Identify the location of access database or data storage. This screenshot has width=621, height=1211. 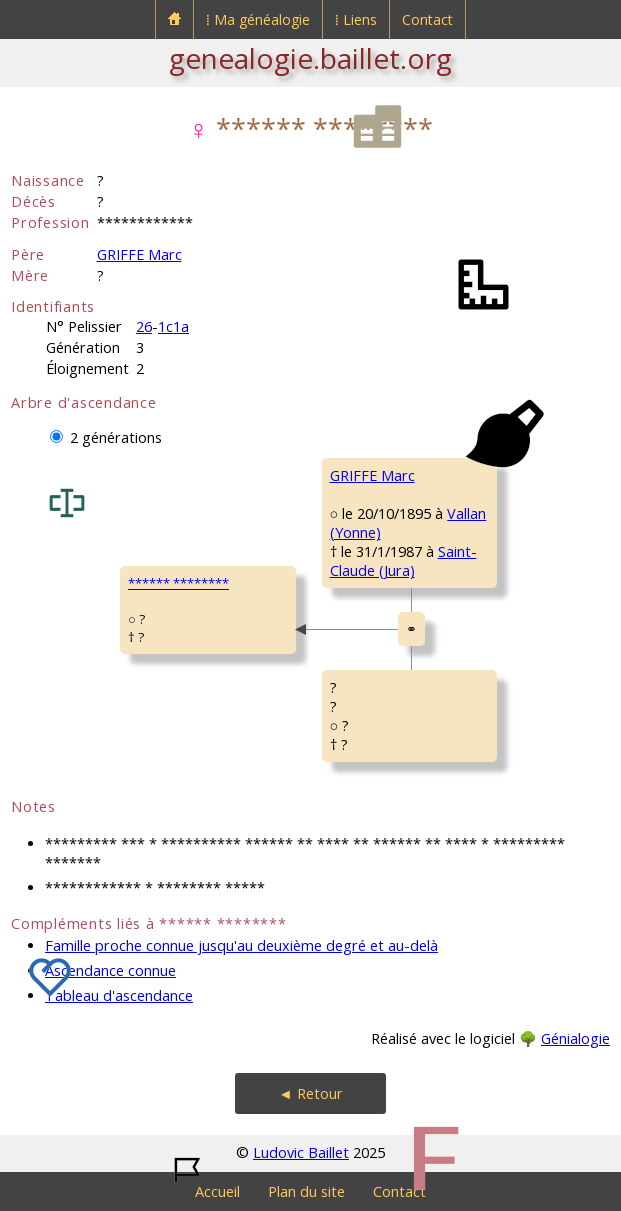
(377, 126).